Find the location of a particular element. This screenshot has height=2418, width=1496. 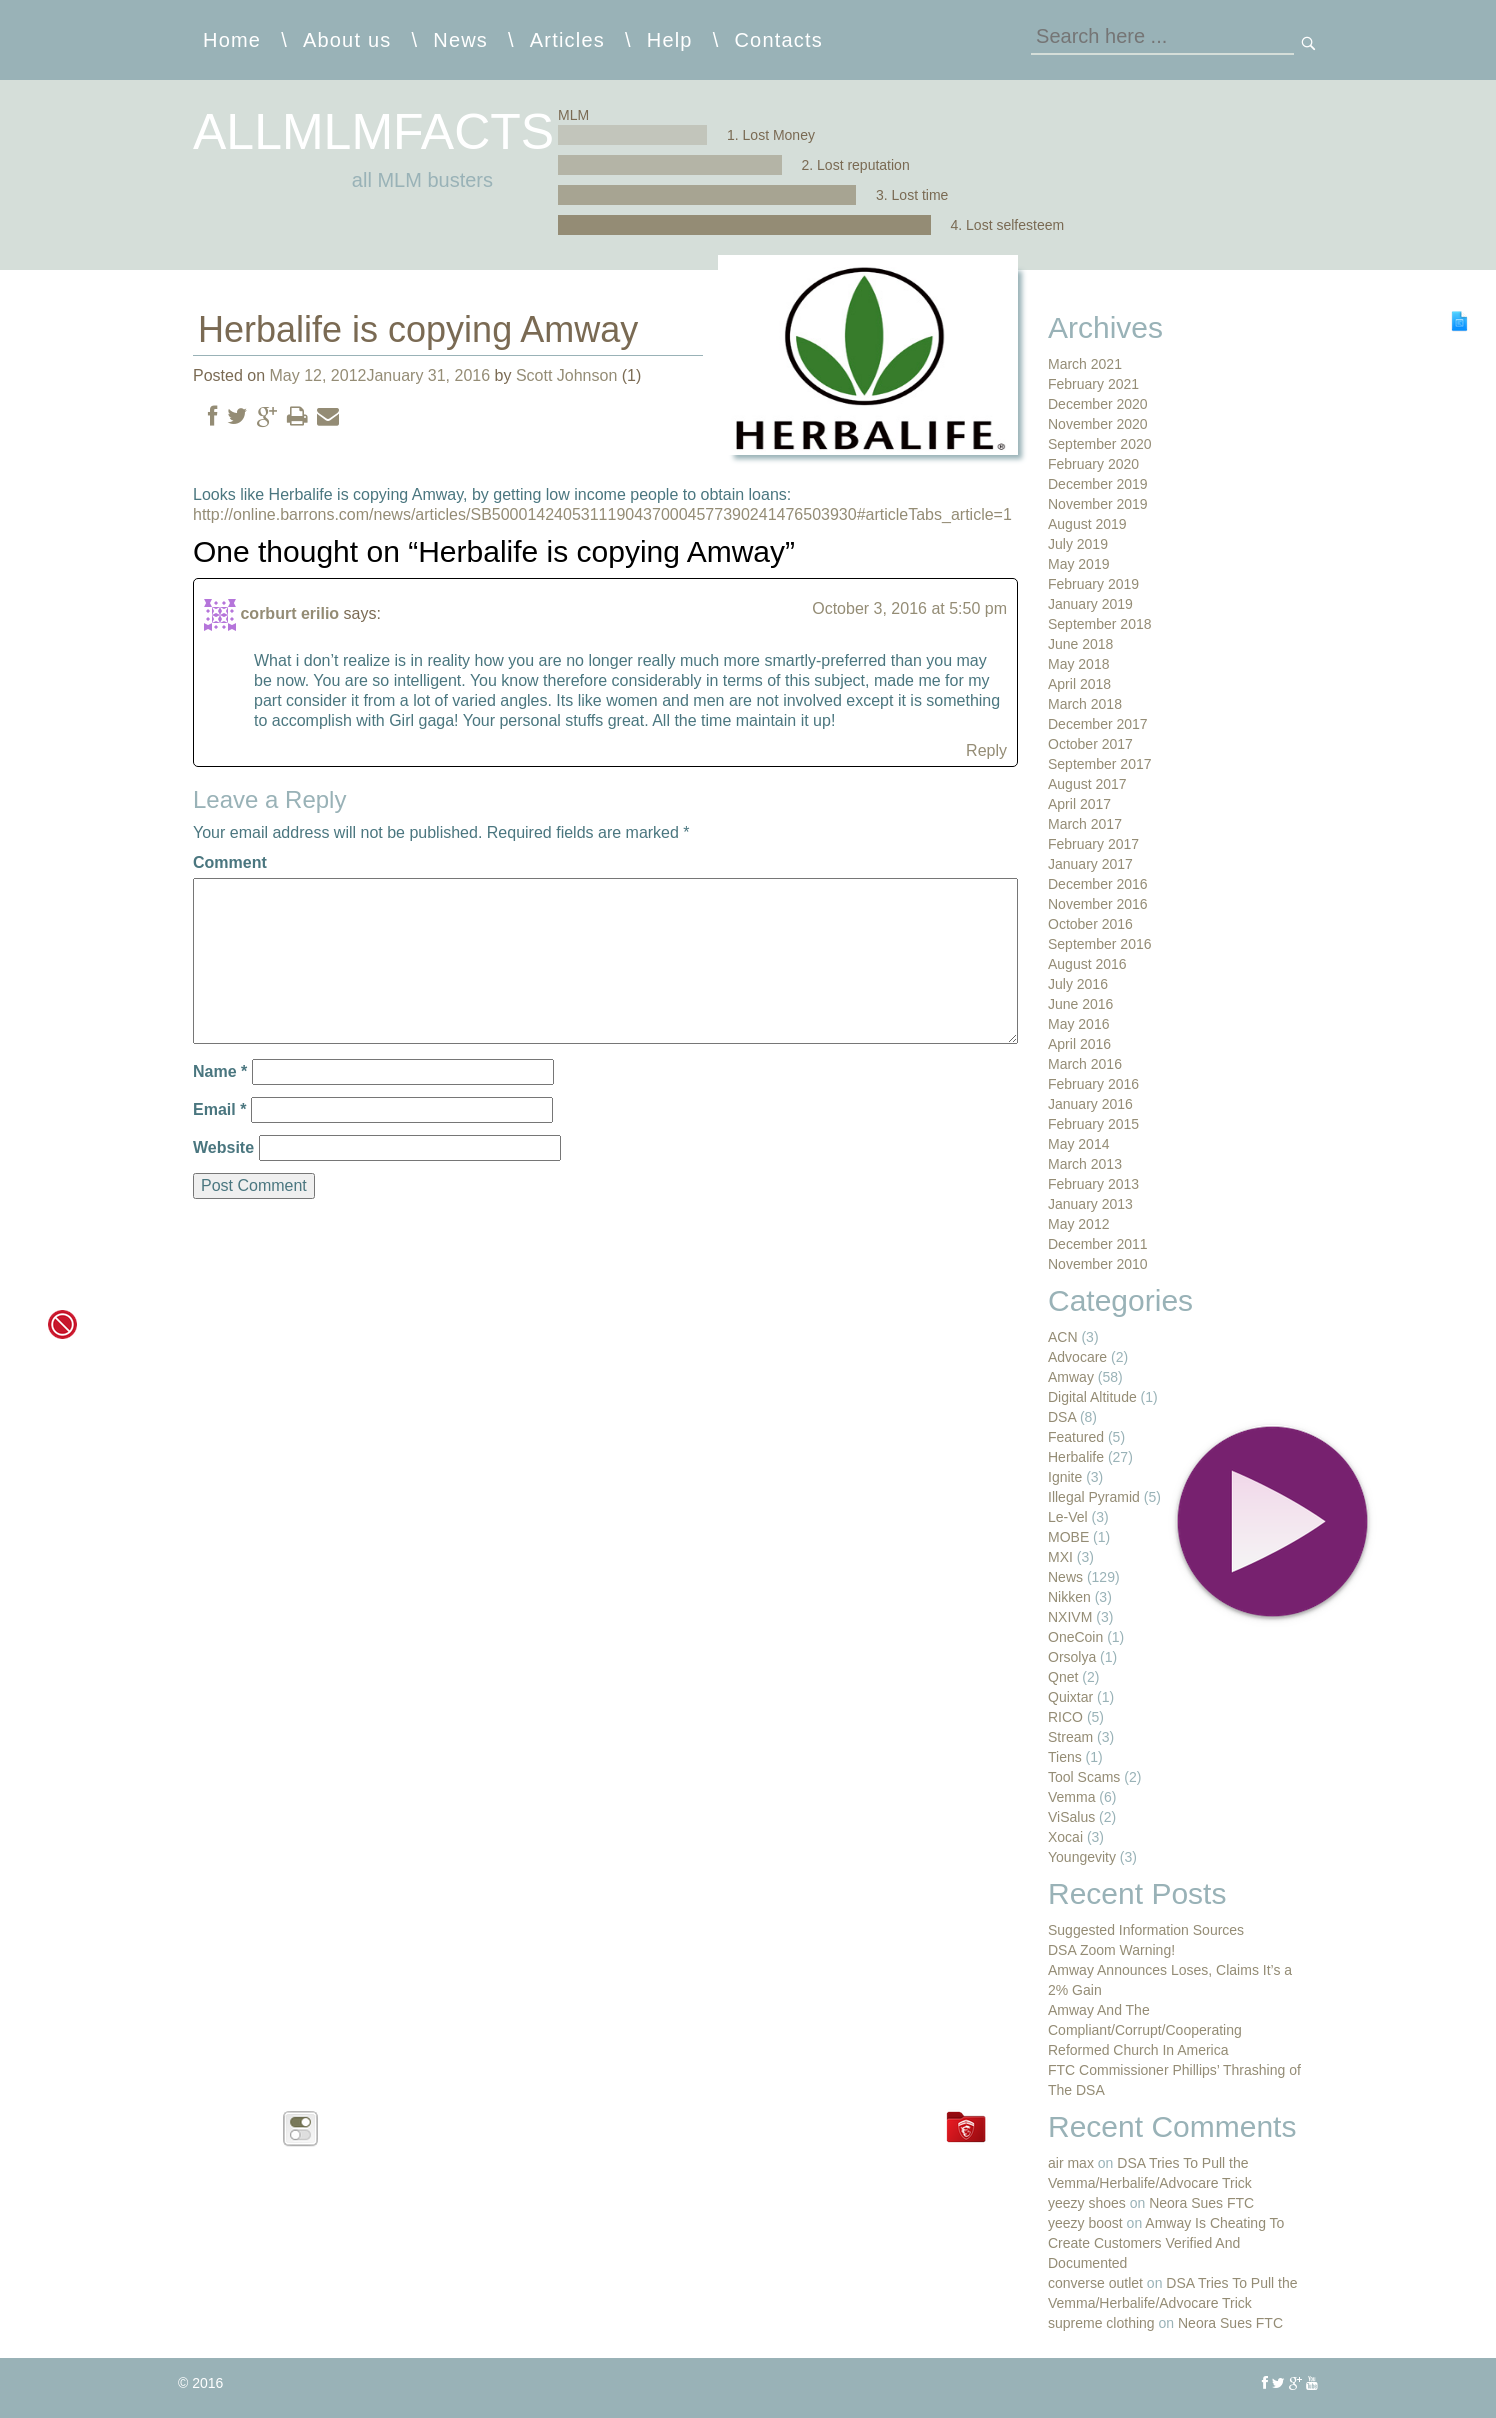

remove or delete a group is located at coordinates (62, 1324).